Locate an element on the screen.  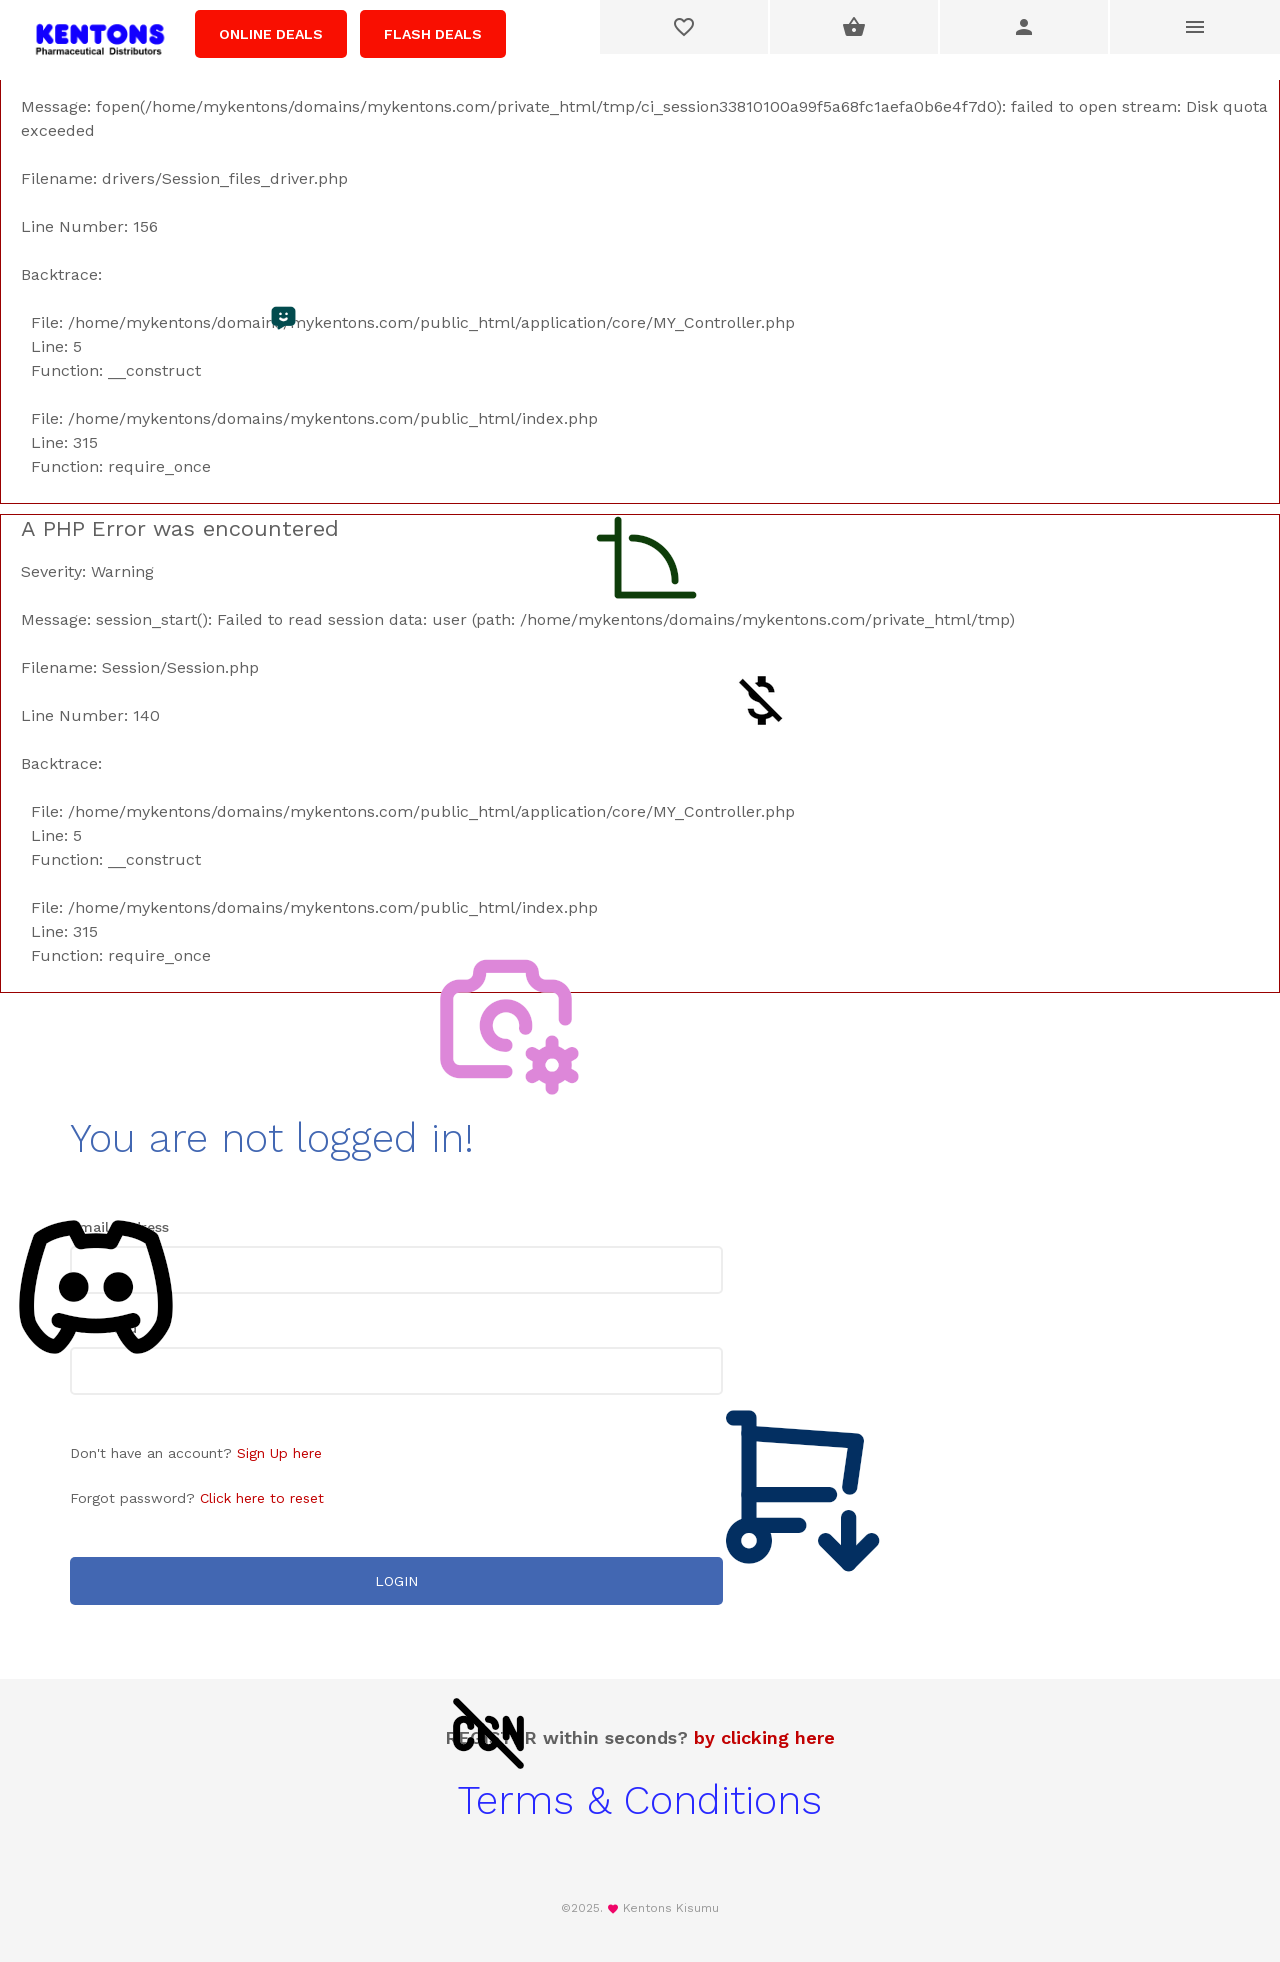
open chatbot or AI assistant is located at coordinates (283, 317).